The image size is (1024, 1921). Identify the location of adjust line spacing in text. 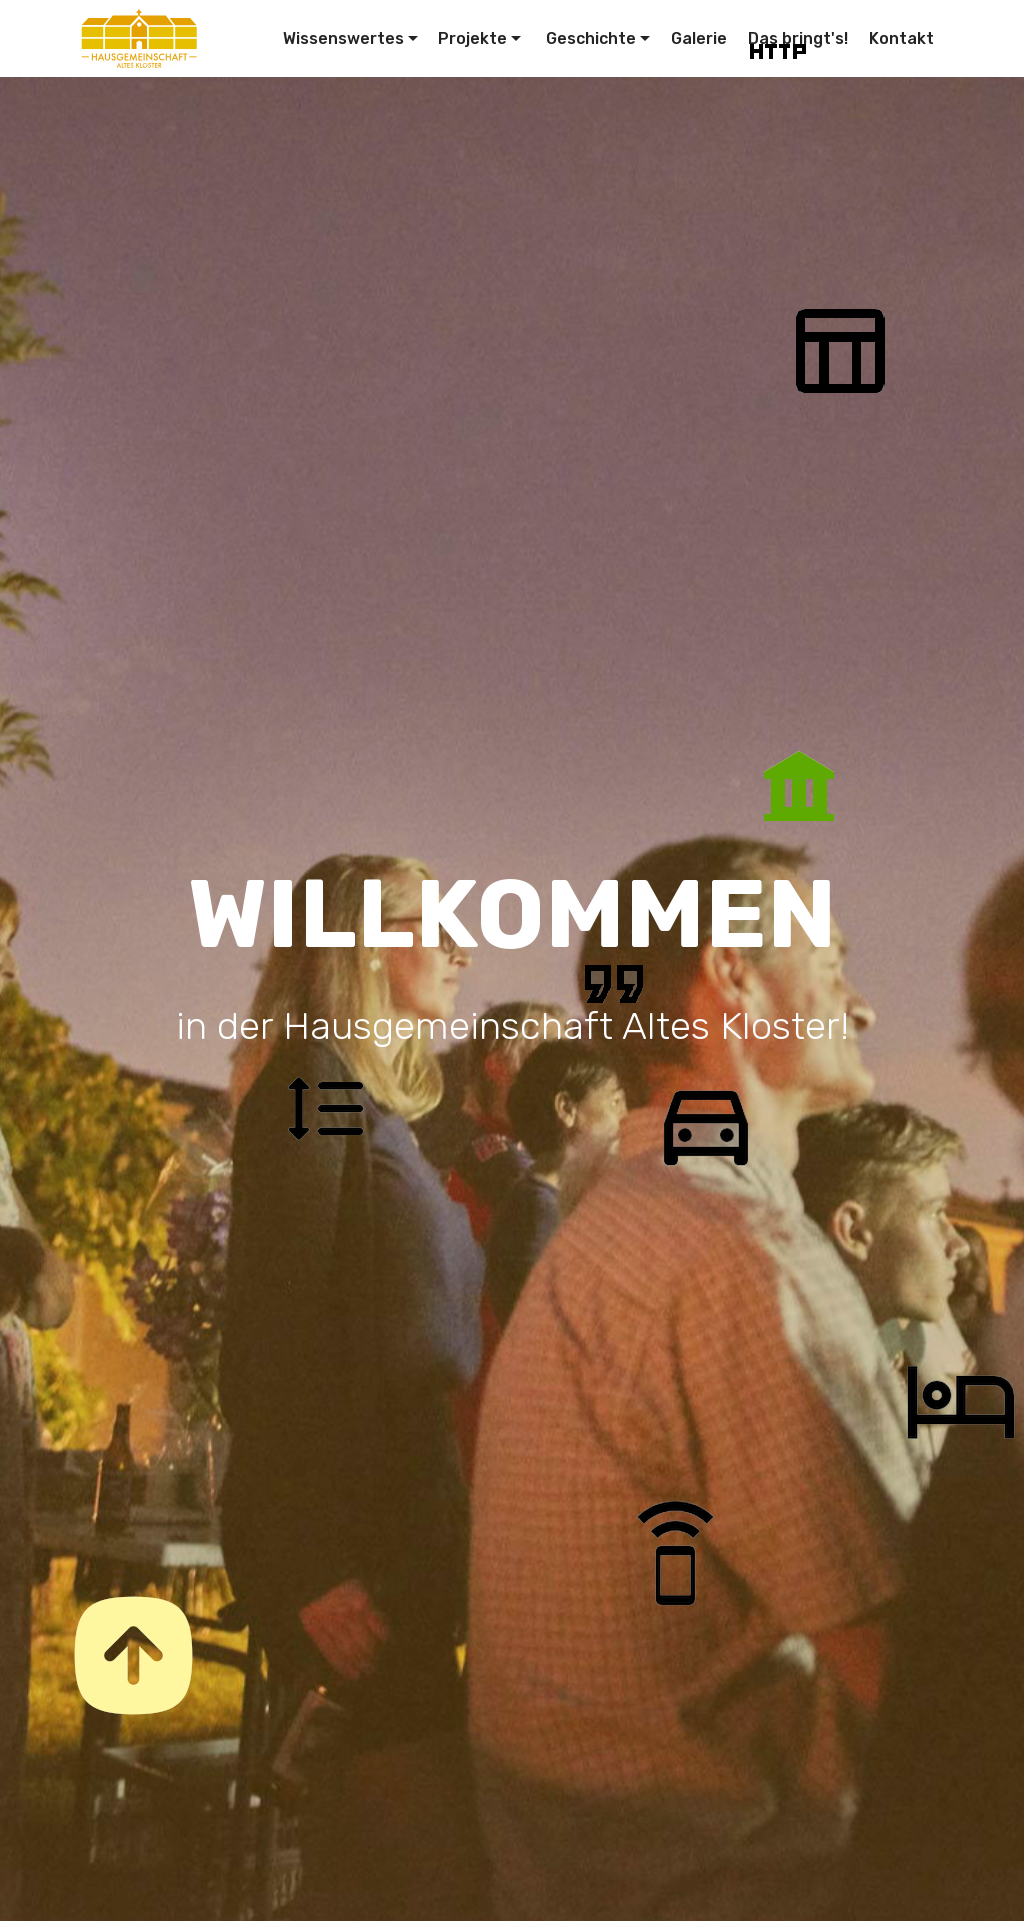
(325, 1108).